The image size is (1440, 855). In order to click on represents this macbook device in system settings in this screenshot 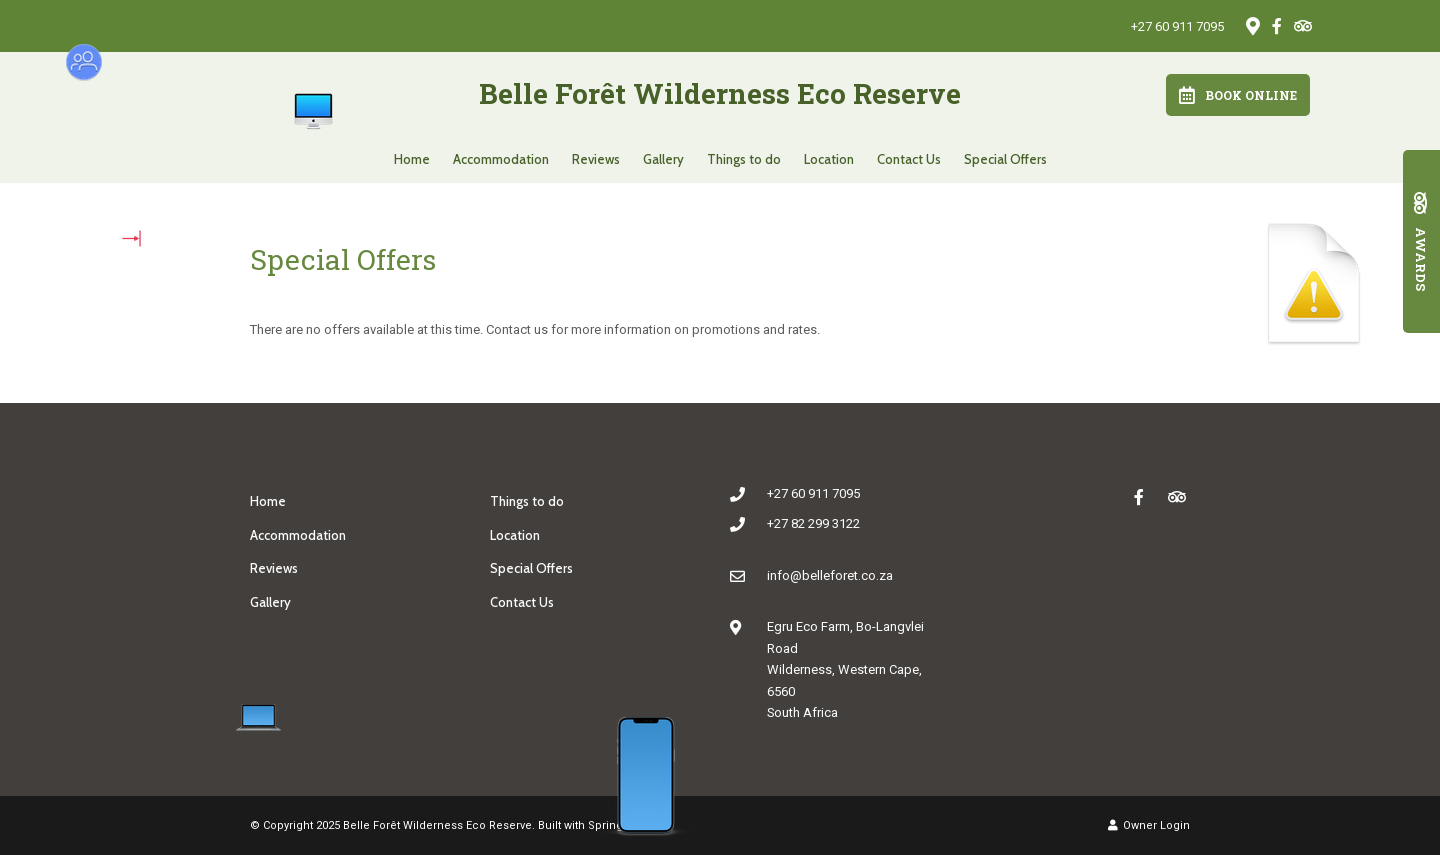, I will do `click(258, 713)`.